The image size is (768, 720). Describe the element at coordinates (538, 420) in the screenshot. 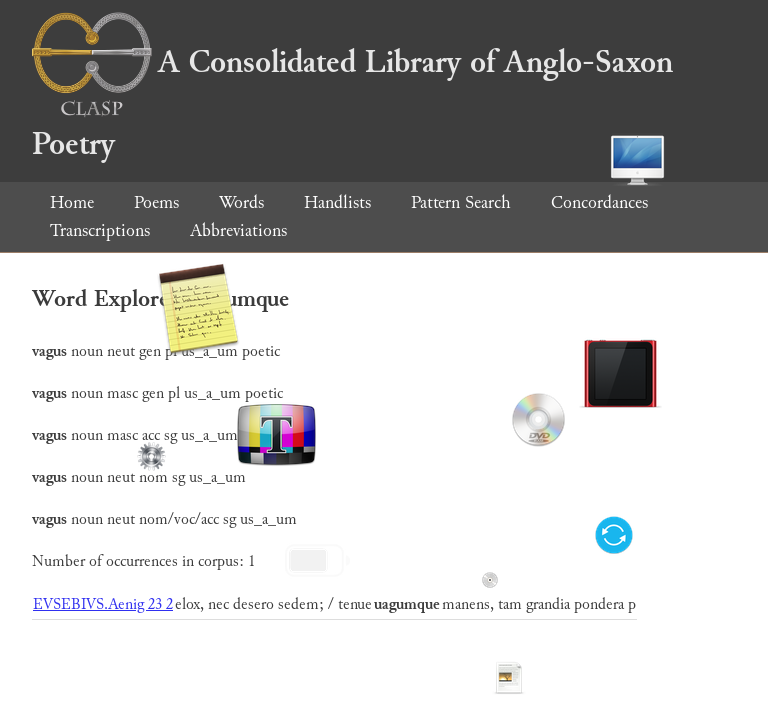

I see `indicates a DVD-RAM disc in the system` at that location.